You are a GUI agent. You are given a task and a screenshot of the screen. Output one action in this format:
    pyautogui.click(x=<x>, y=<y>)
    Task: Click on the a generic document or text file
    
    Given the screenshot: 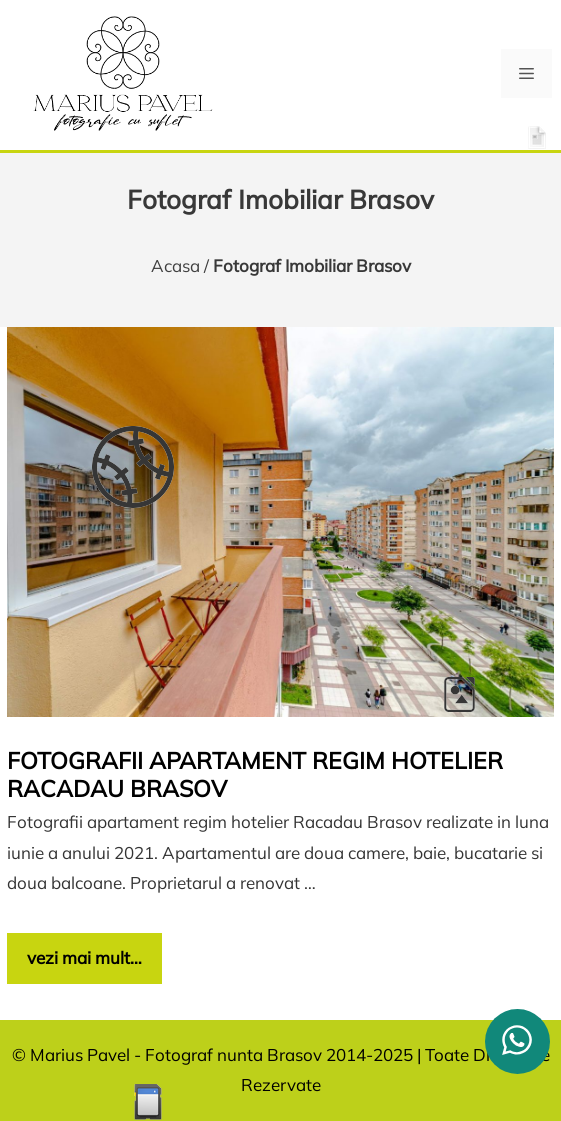 What is the action you would take?
    pyautogui.click(x=537, y=138)
    